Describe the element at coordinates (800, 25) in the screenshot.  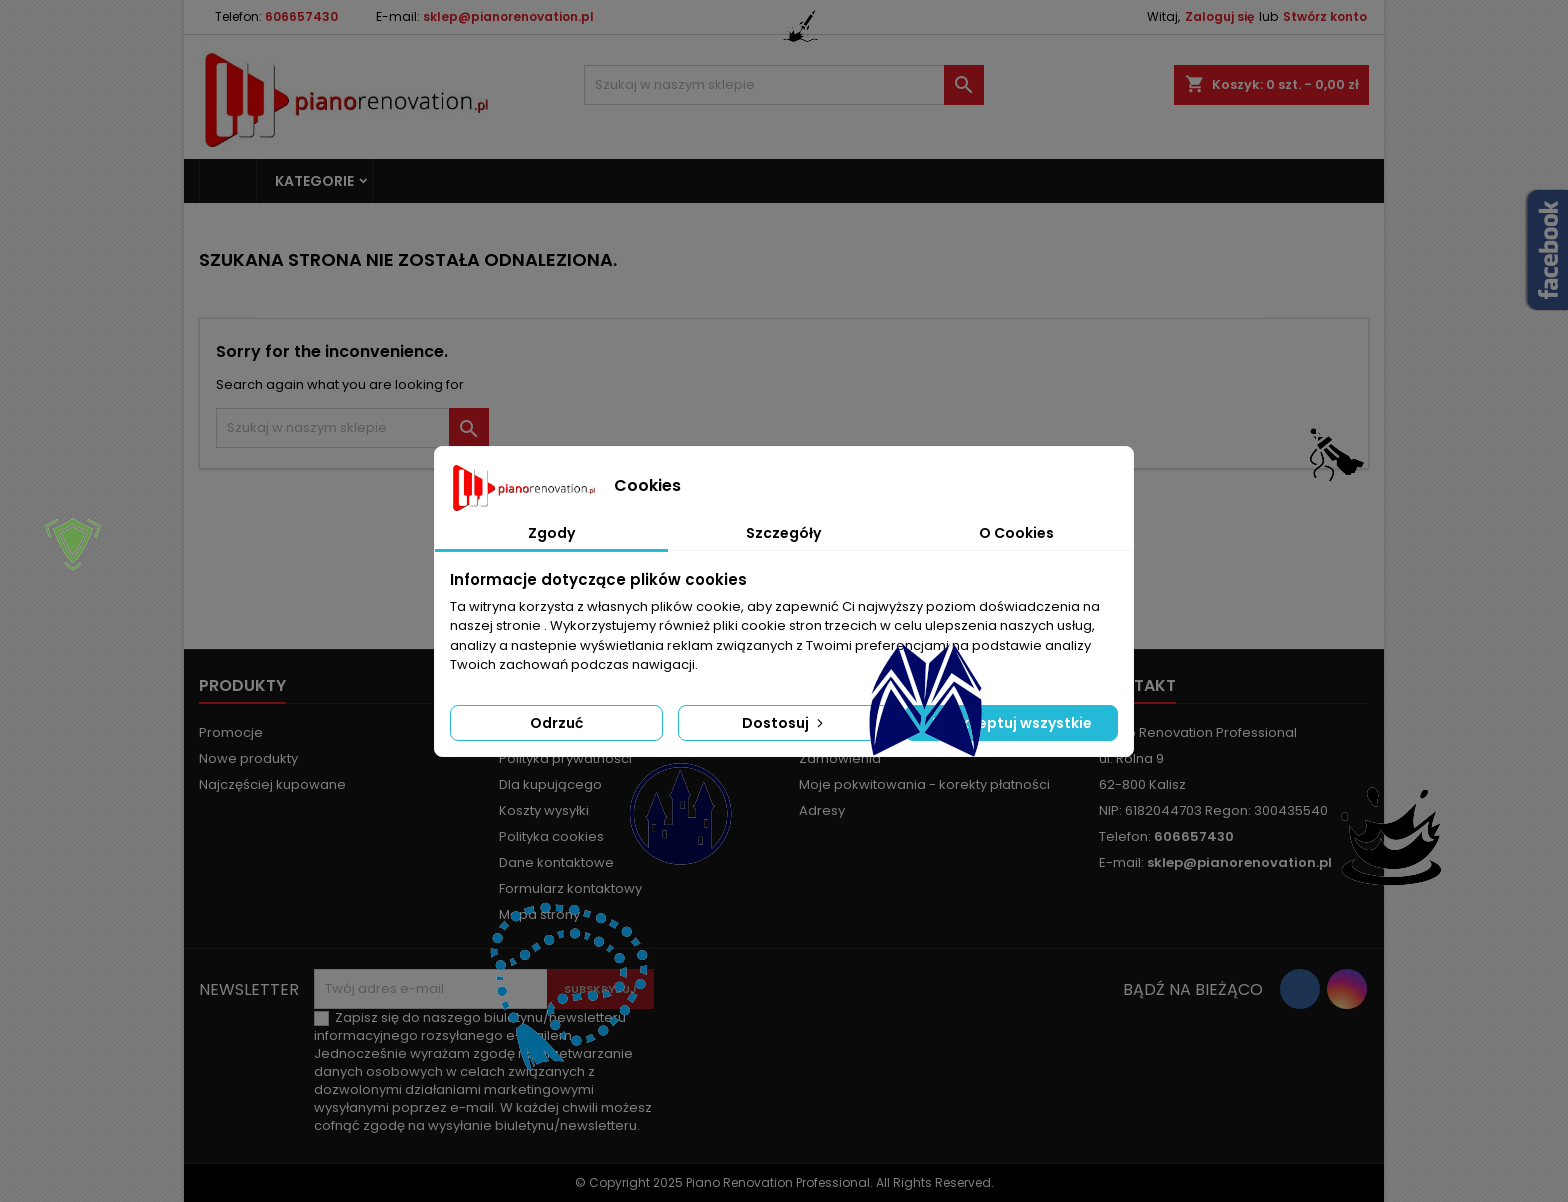
I see `launch submarine missile attack` at that location.